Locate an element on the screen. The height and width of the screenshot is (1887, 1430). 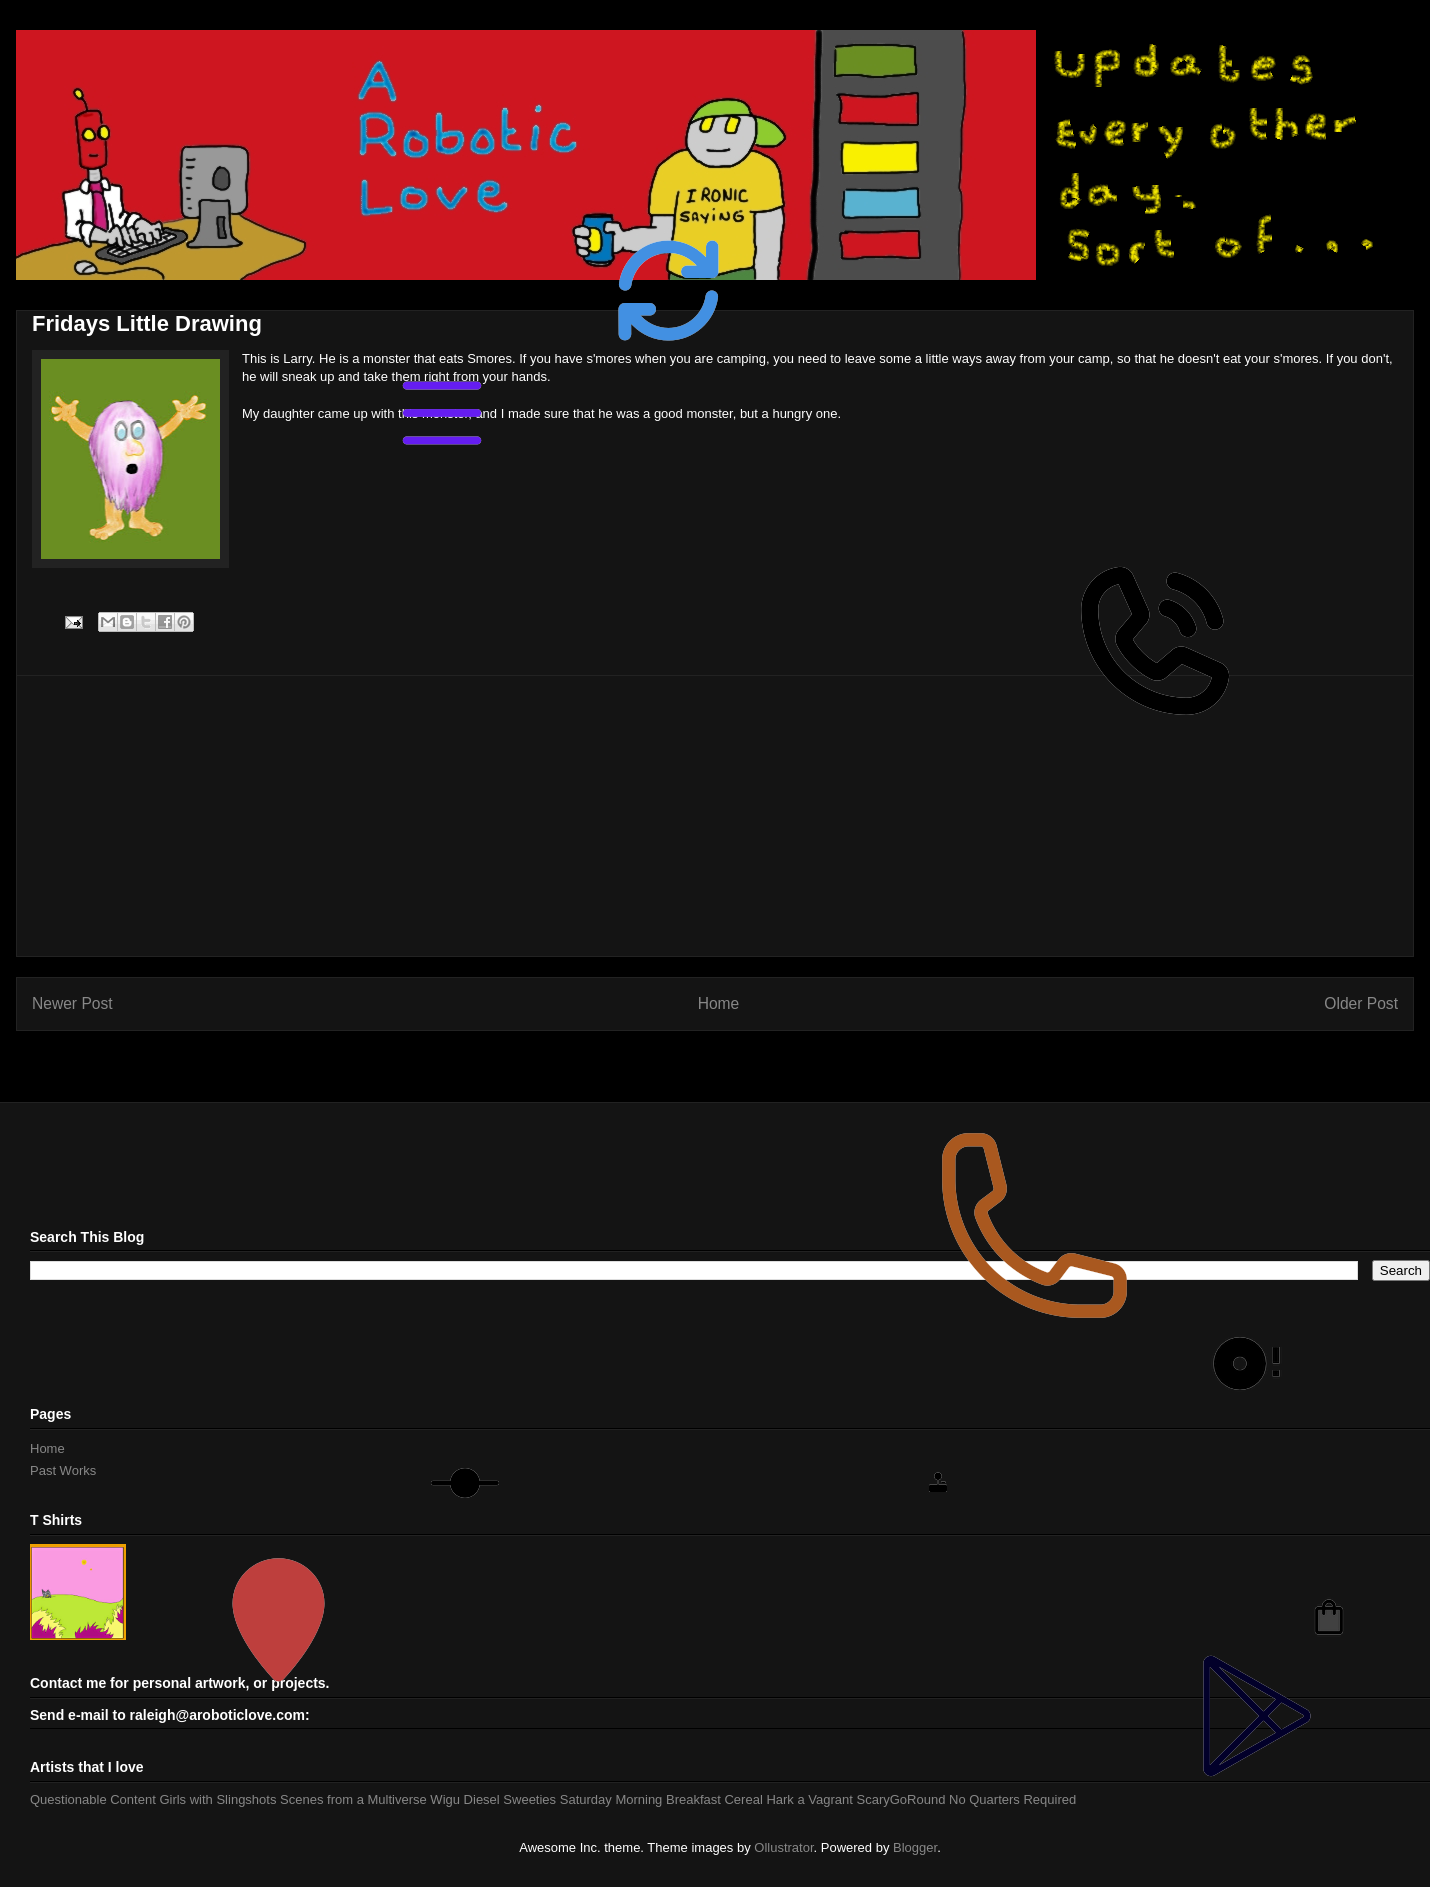
mark a location on the map is located at coordinates (278, 1619).